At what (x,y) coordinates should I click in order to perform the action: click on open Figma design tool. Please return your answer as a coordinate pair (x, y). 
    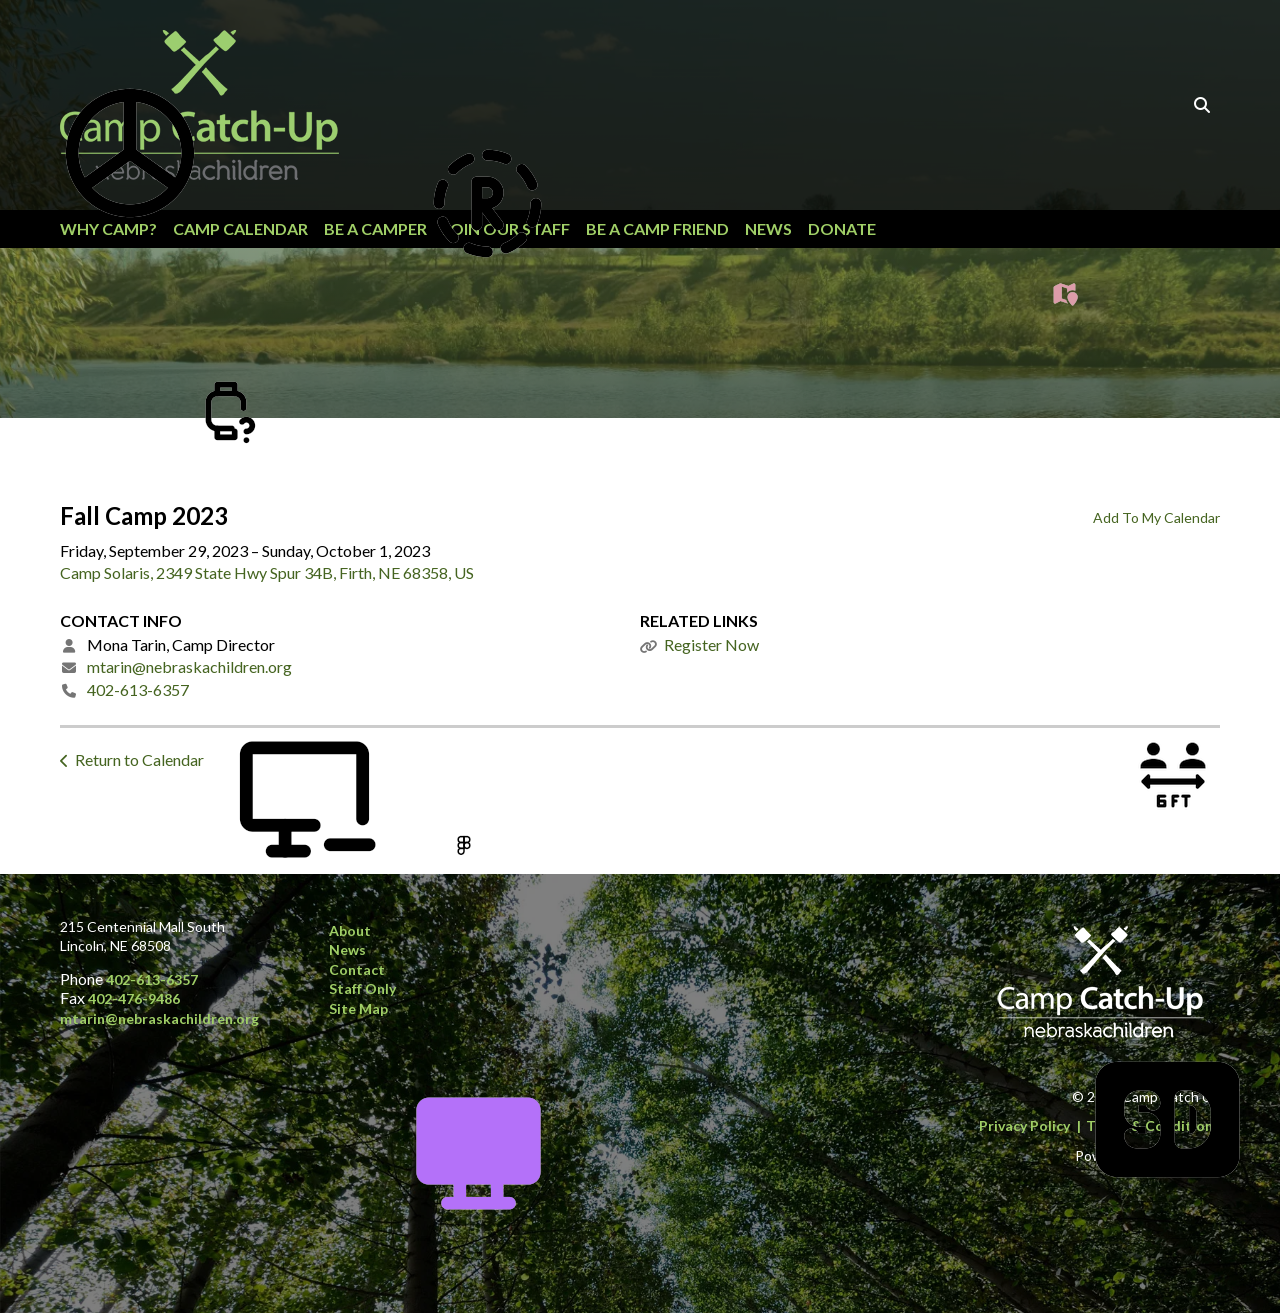
    Looking at the image, I should click on (464, 845).